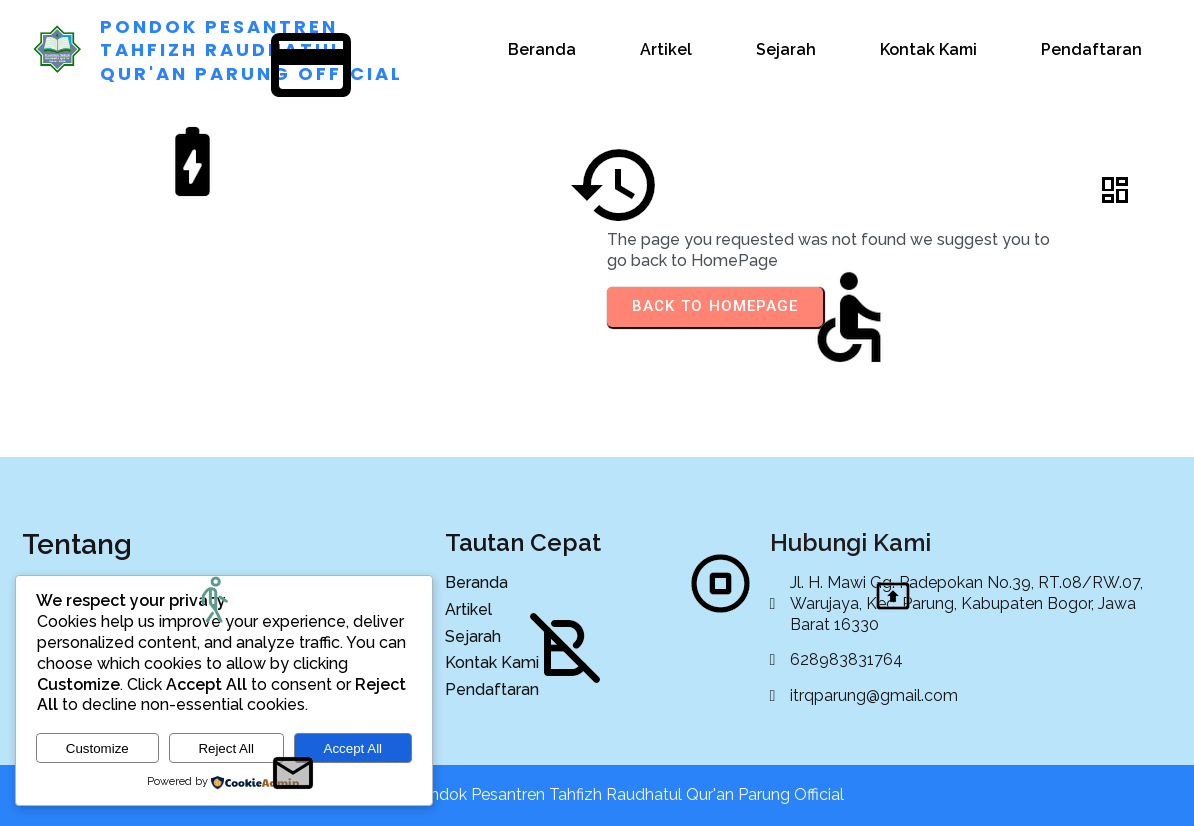 This screenshot has width=1194, height=826. What do you see at coordinates (893, 596) in the screenshot?
I see `start screen sharing or presentation mode` at bounding box center [893, 596].